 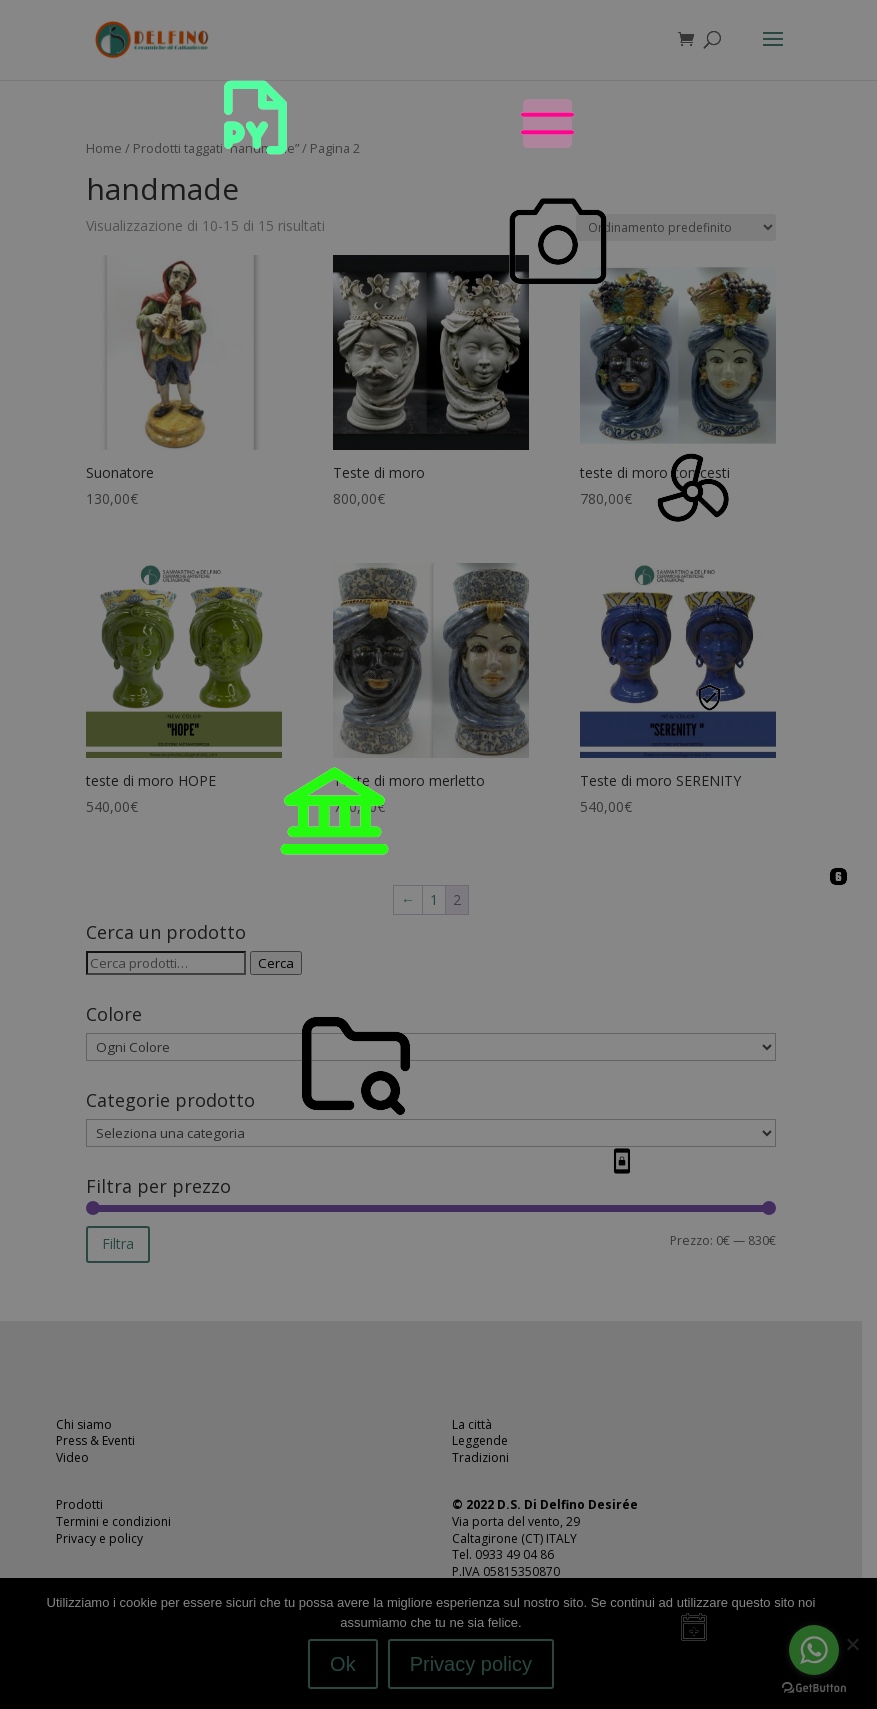 What do you see at coordinates (558, 243) in the screenshot?
I see `take a photo` at bounding box center [558, 243].